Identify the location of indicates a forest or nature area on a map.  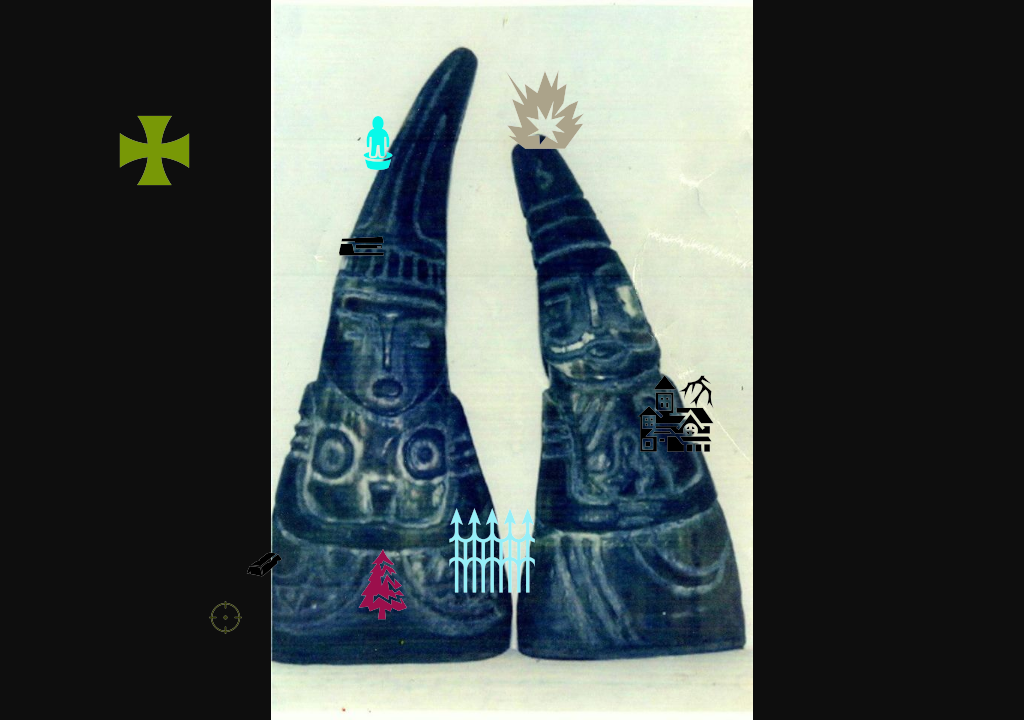
(384, 584).